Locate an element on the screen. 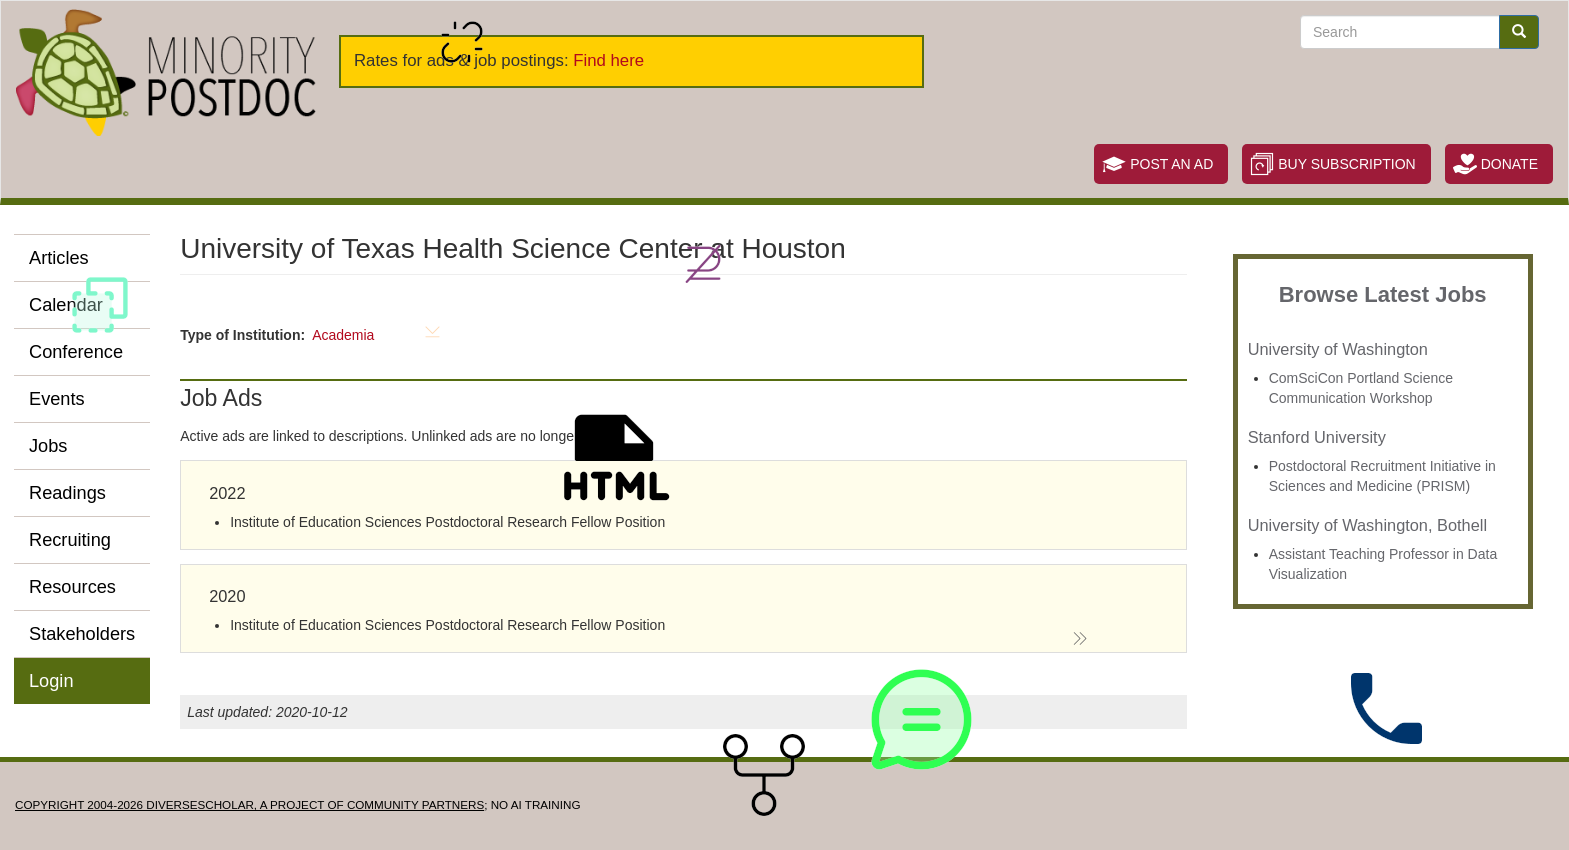 This screenshot has height=850, width=1569. make a phone call is located at coordinates (1386, 708).